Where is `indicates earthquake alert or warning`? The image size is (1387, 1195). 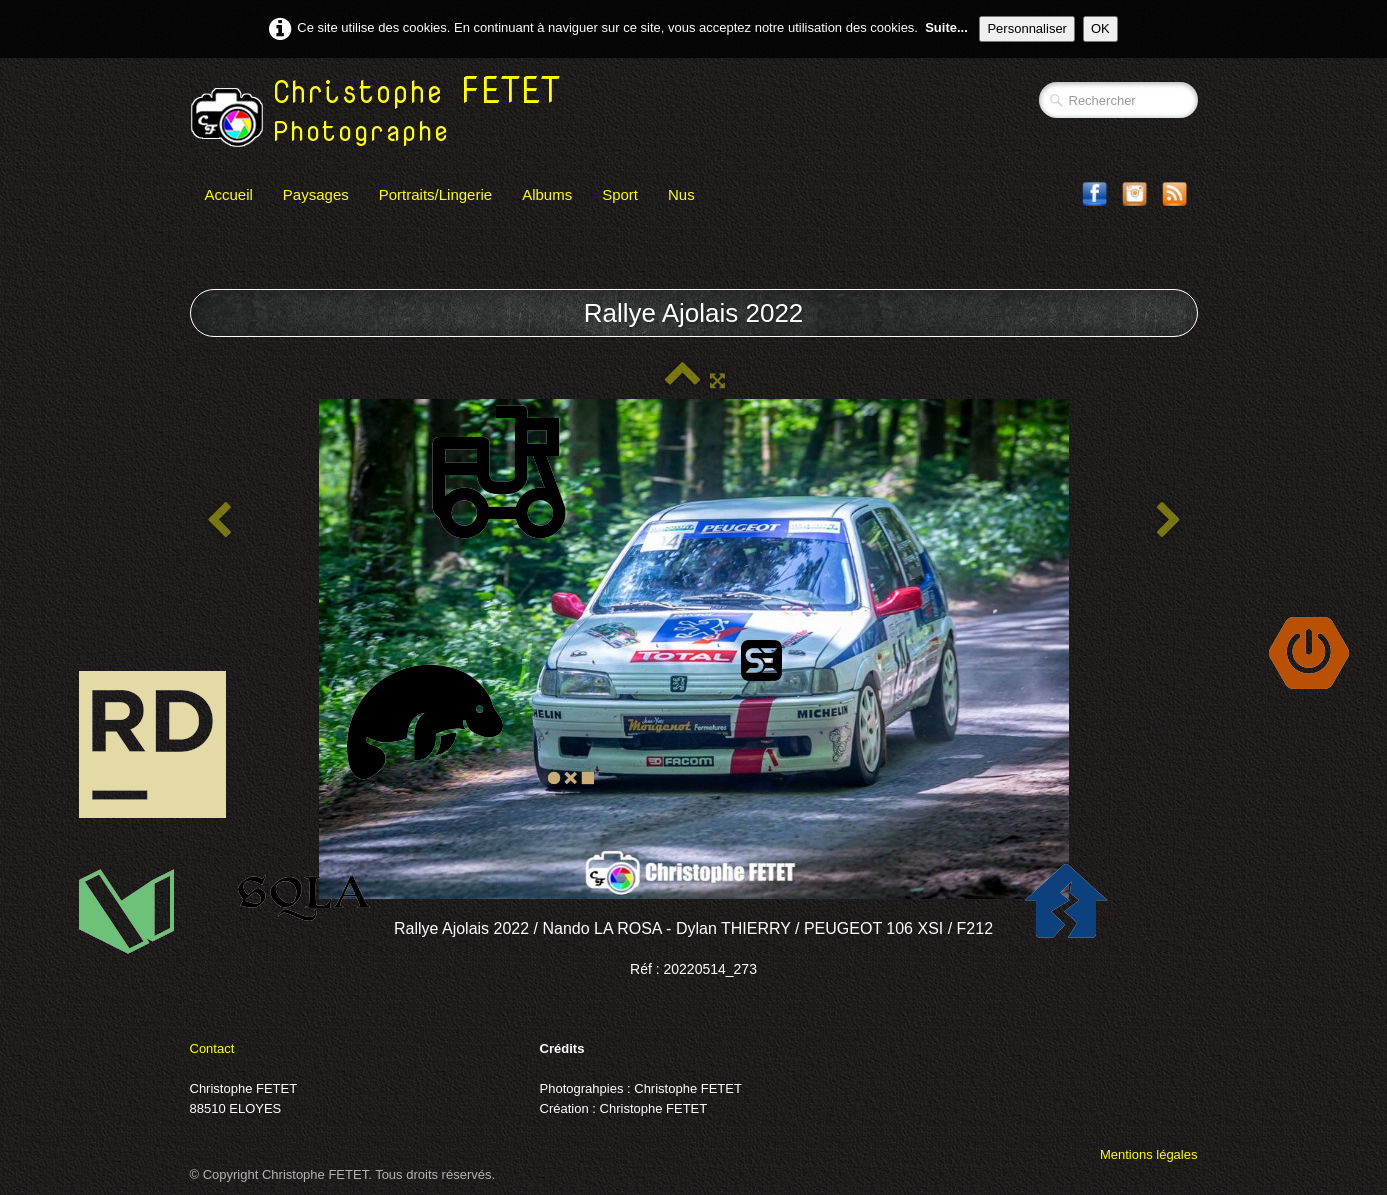 indicates earthquake alert or warning is located at coordinates (1066, 904).